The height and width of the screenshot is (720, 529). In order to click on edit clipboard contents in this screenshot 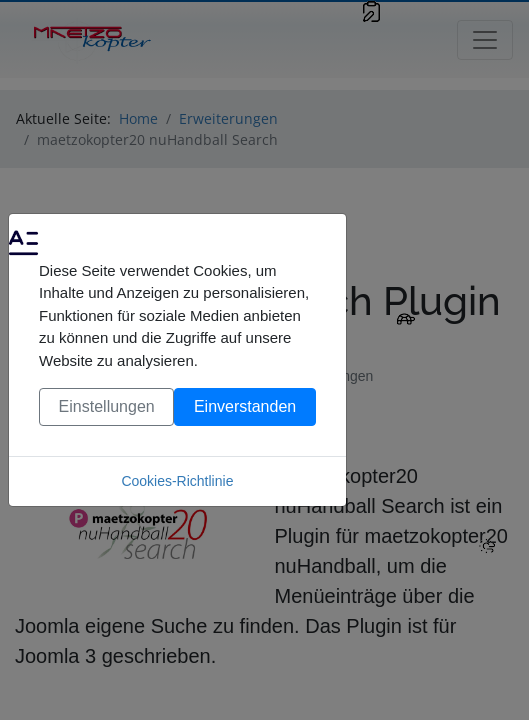, I will do `click(371, 11)`.